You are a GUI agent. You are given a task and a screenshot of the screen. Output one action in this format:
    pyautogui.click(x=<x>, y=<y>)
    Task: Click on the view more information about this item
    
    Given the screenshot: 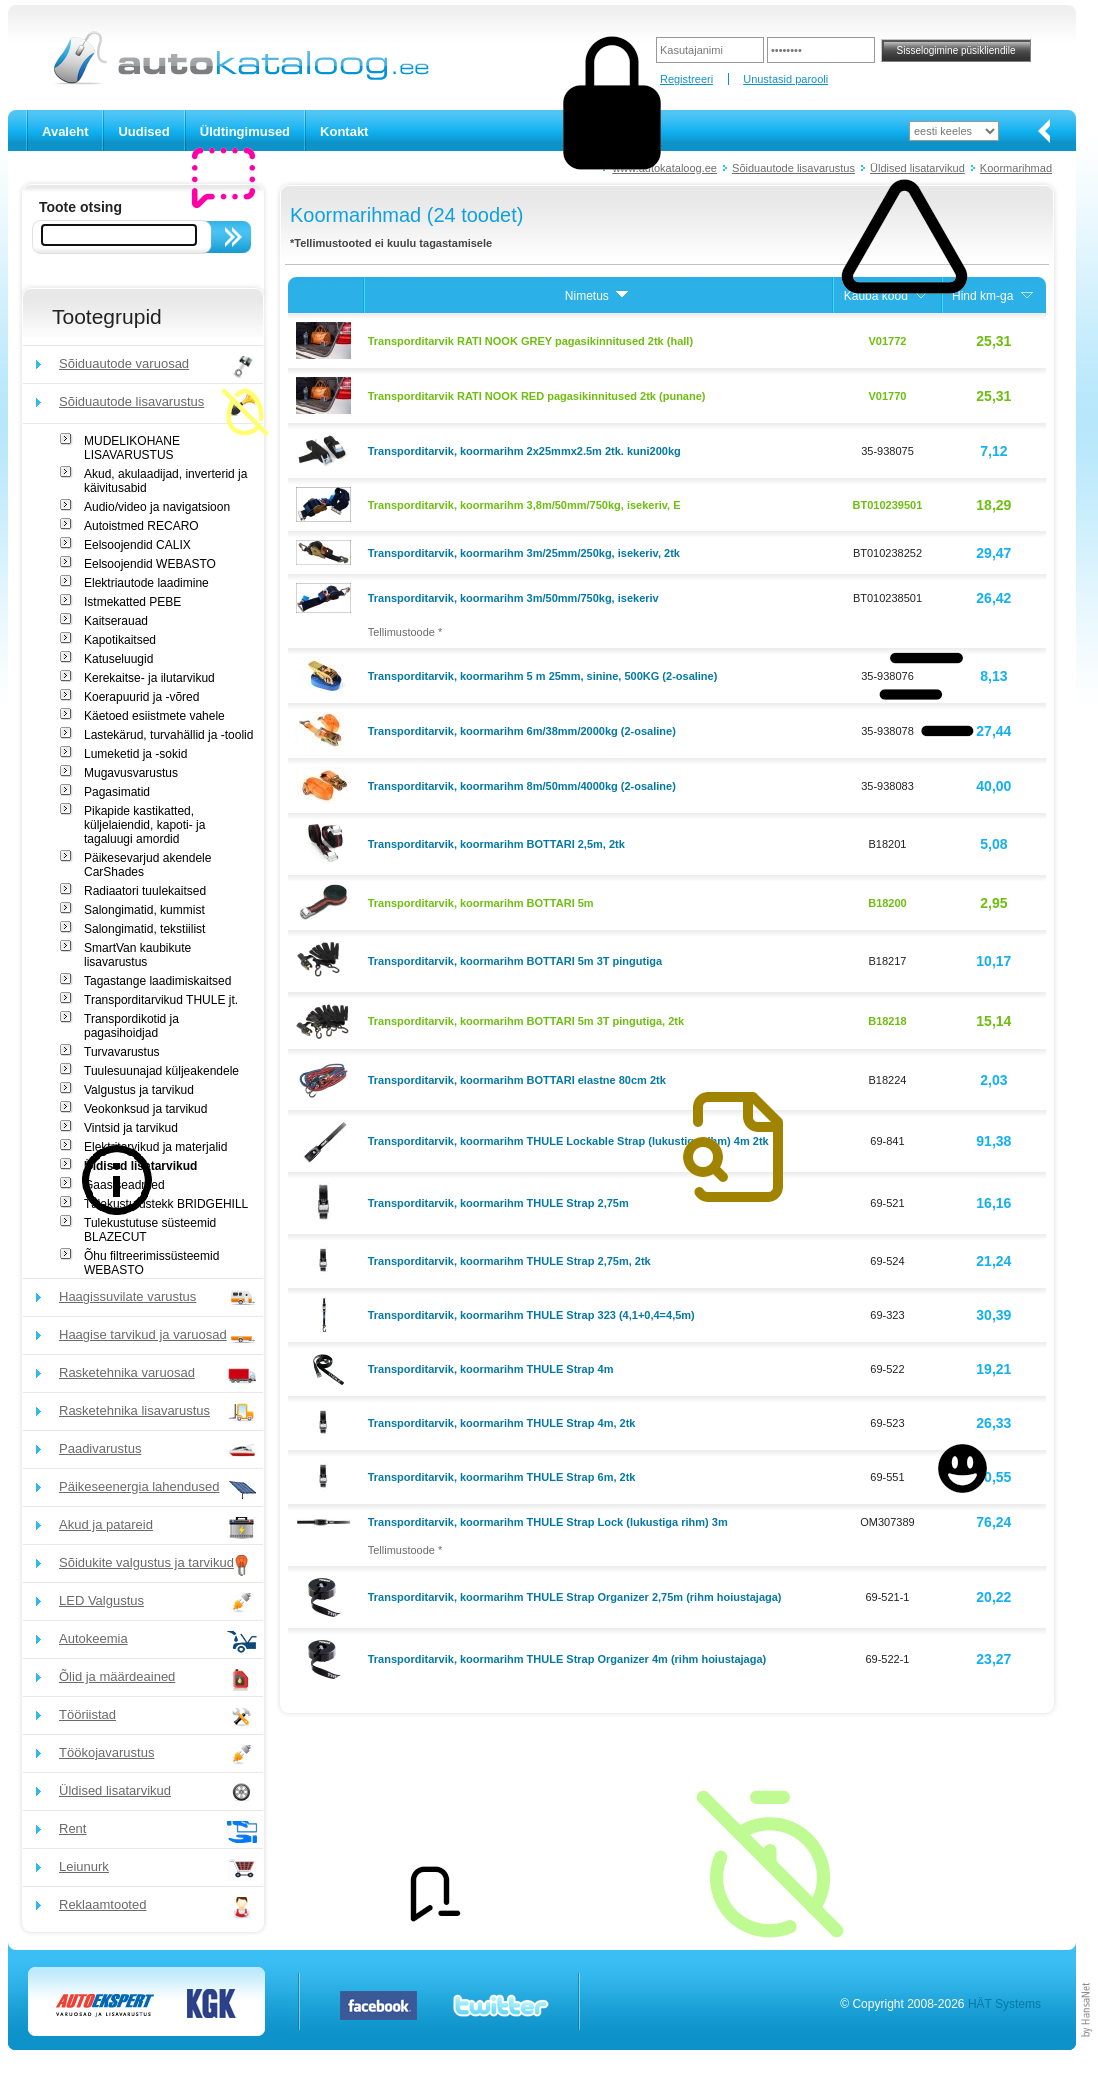 What is the action you would take?
    pyautogui.click(x=117, y=1180)
    